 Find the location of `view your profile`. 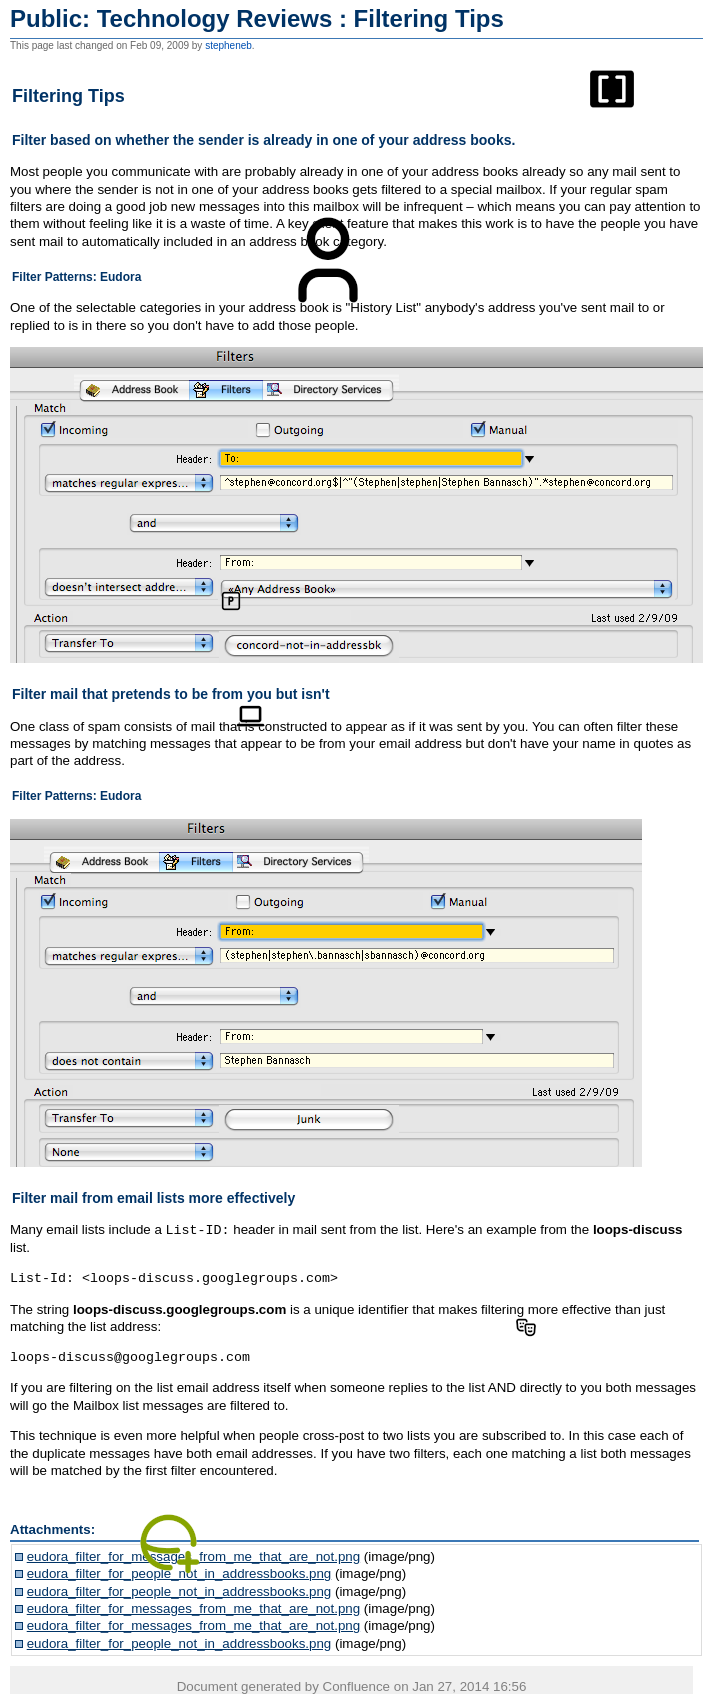

view your profile is located at coordinates (328, 260).